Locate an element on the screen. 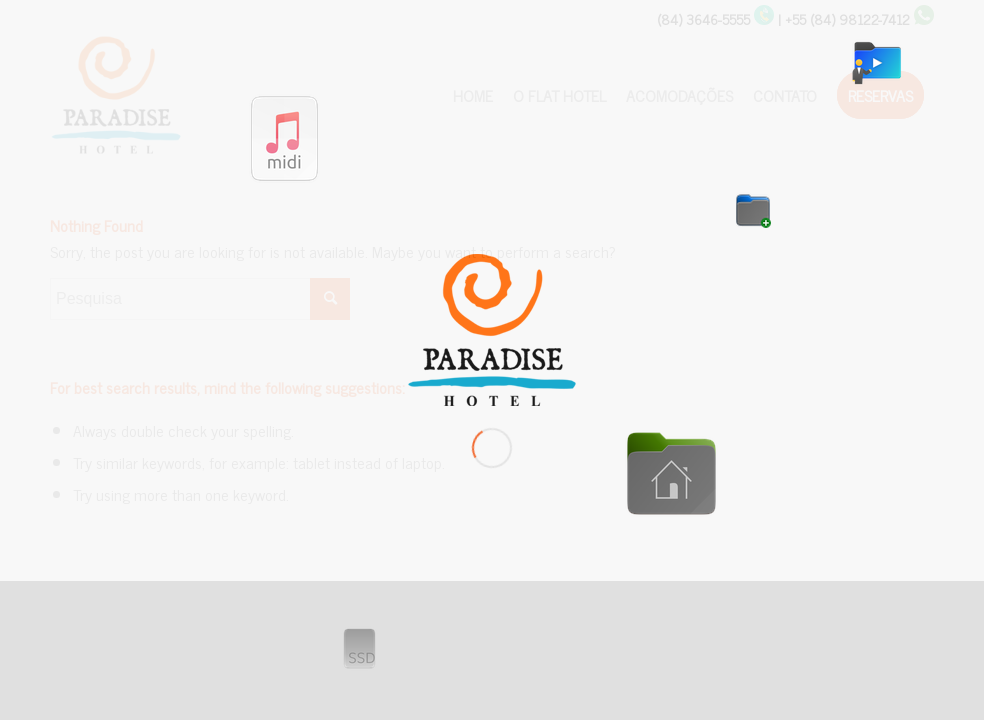 This screenshot has height=720, width=984. access your home folder is located at coordinates (671, 473).